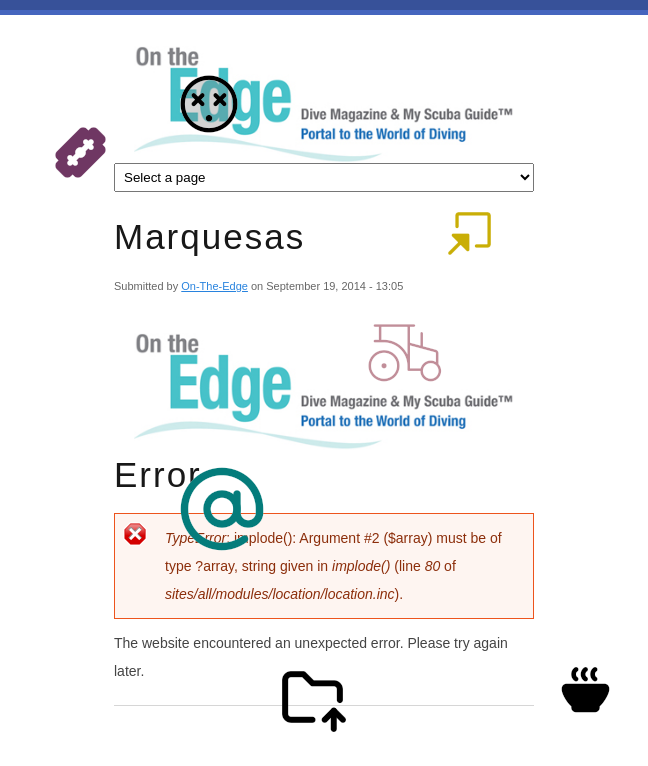 This screenshot has width=648, height=766. I want to click on access farming or agricultural features, so click(403, 351).